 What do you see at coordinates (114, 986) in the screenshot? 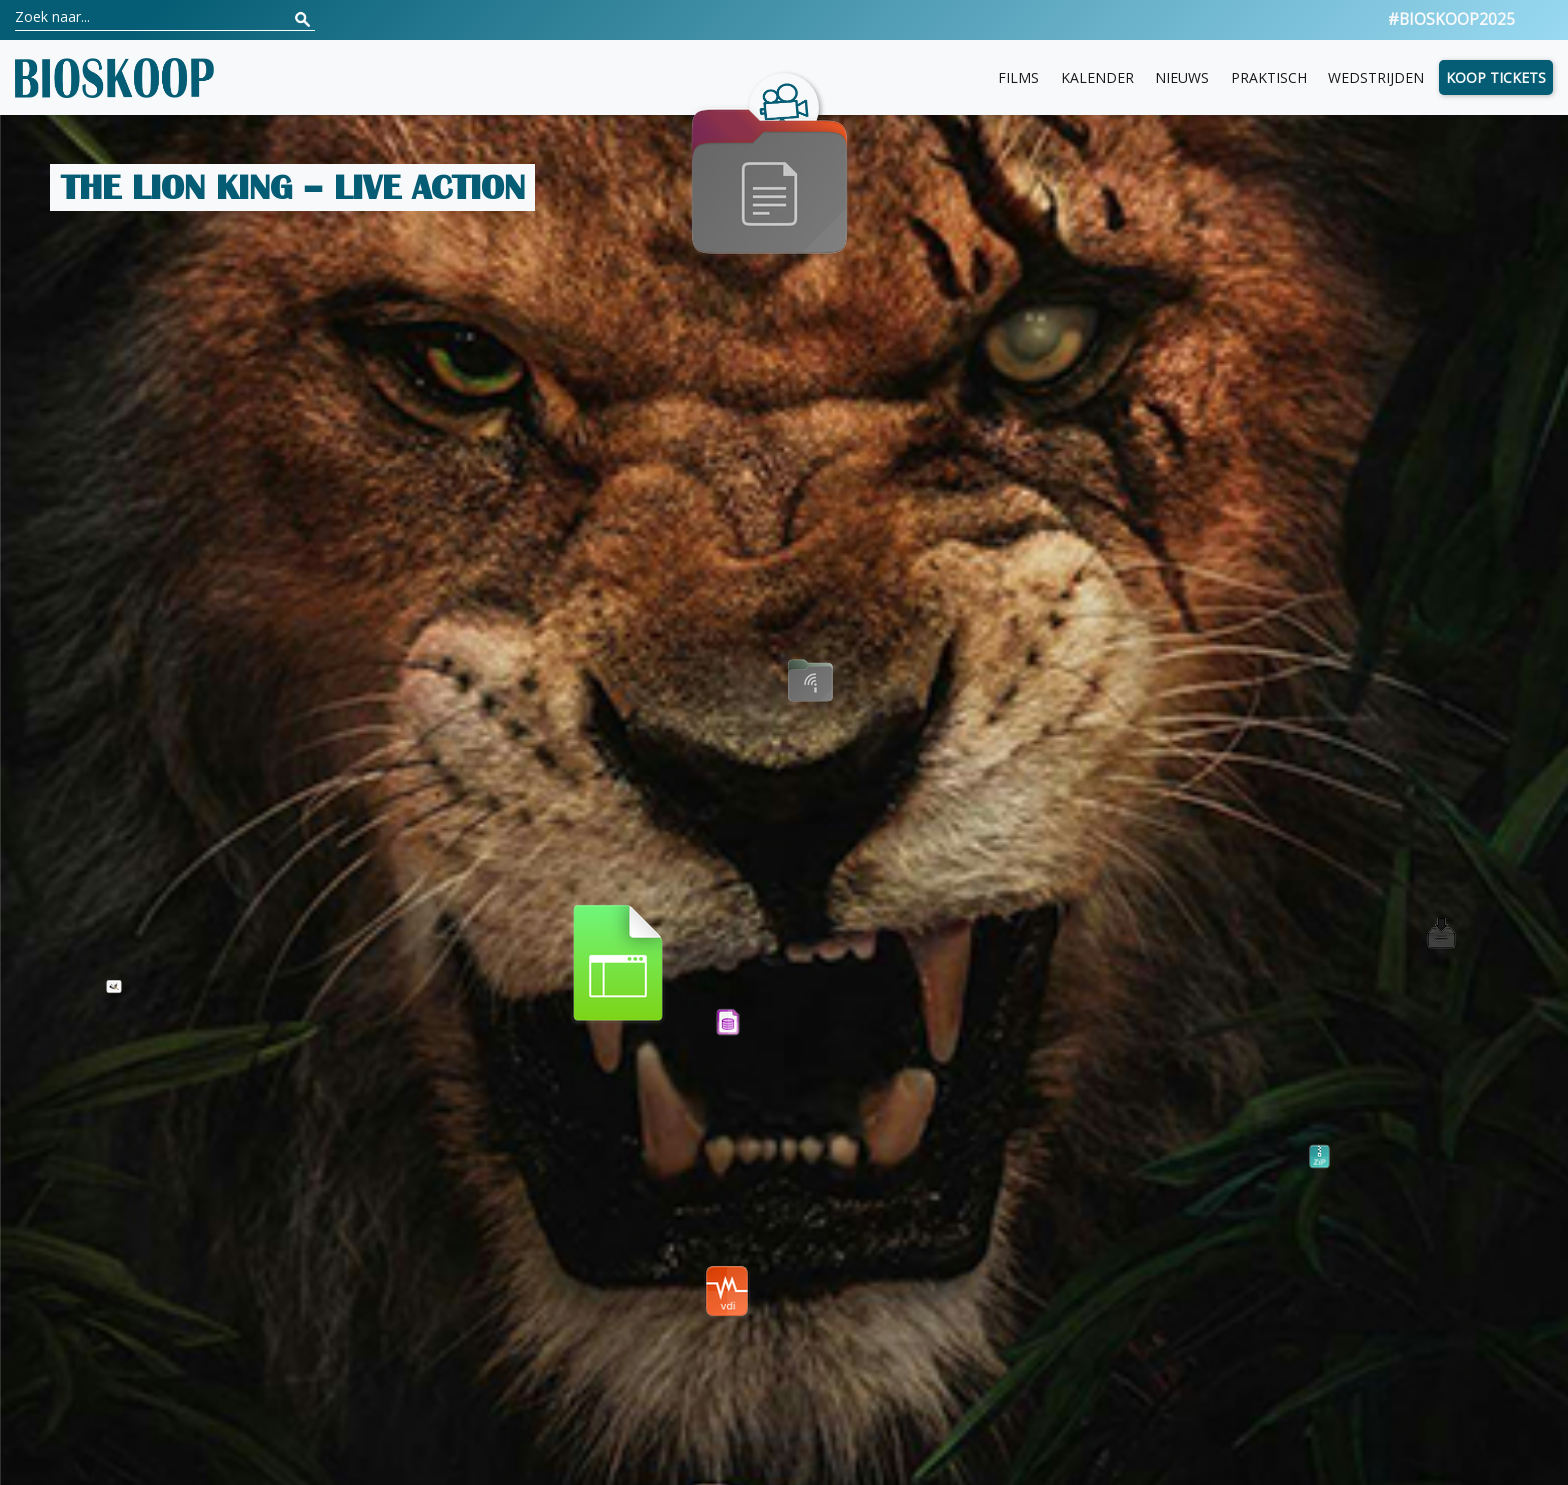
I see `open a GIMP project file` at bounding box center [114, 986].